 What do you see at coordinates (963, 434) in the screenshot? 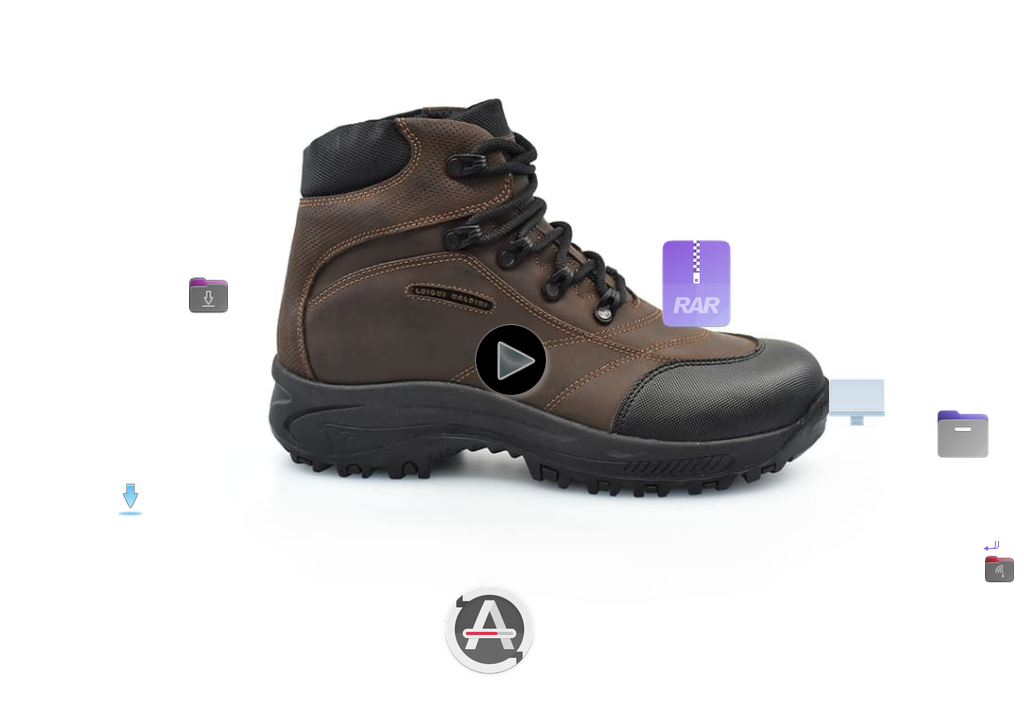
I see `open the nautilus file manager` at bounding box center [963, 434].